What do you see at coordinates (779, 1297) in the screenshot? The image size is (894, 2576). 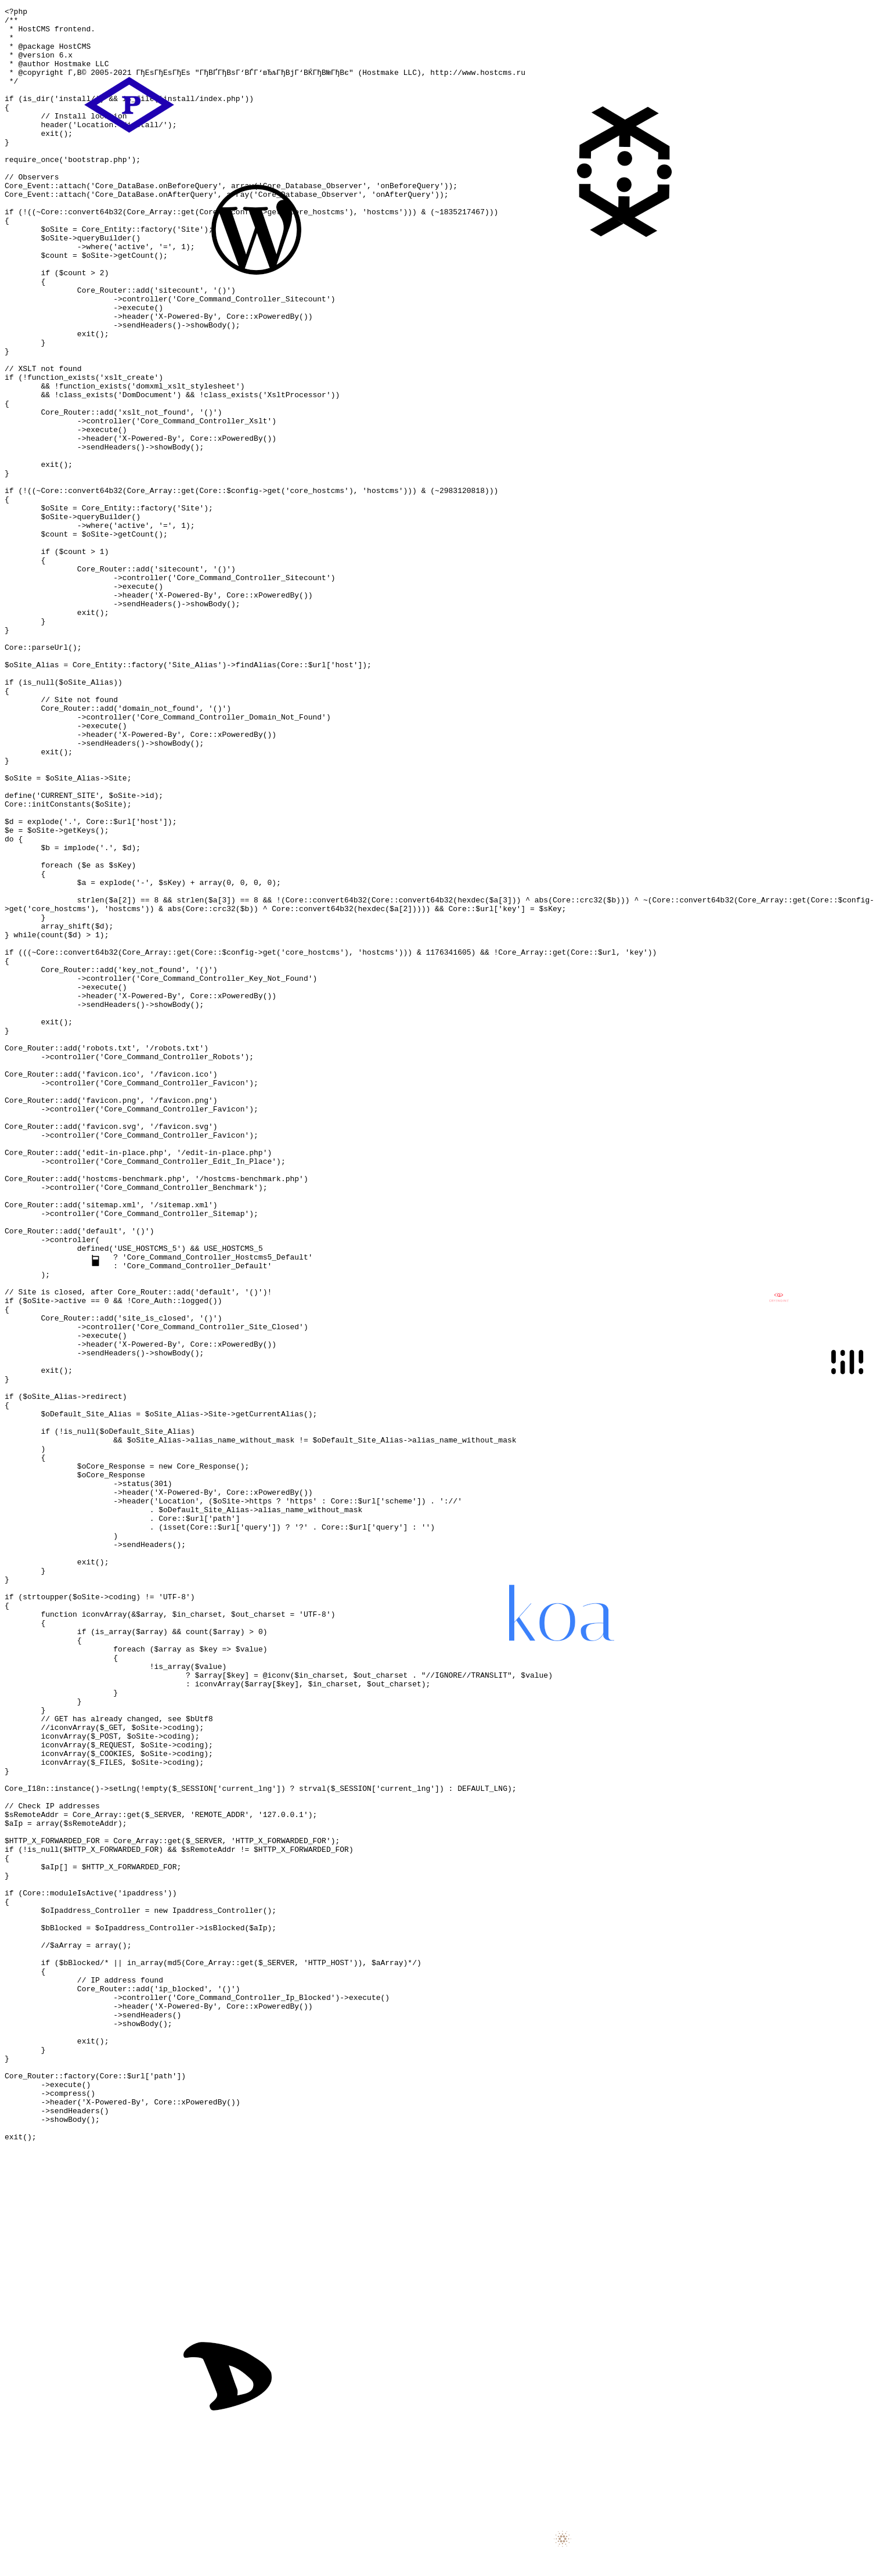 I see `visit the CryEngine website or documentation` at bounding box center [779, 1297].